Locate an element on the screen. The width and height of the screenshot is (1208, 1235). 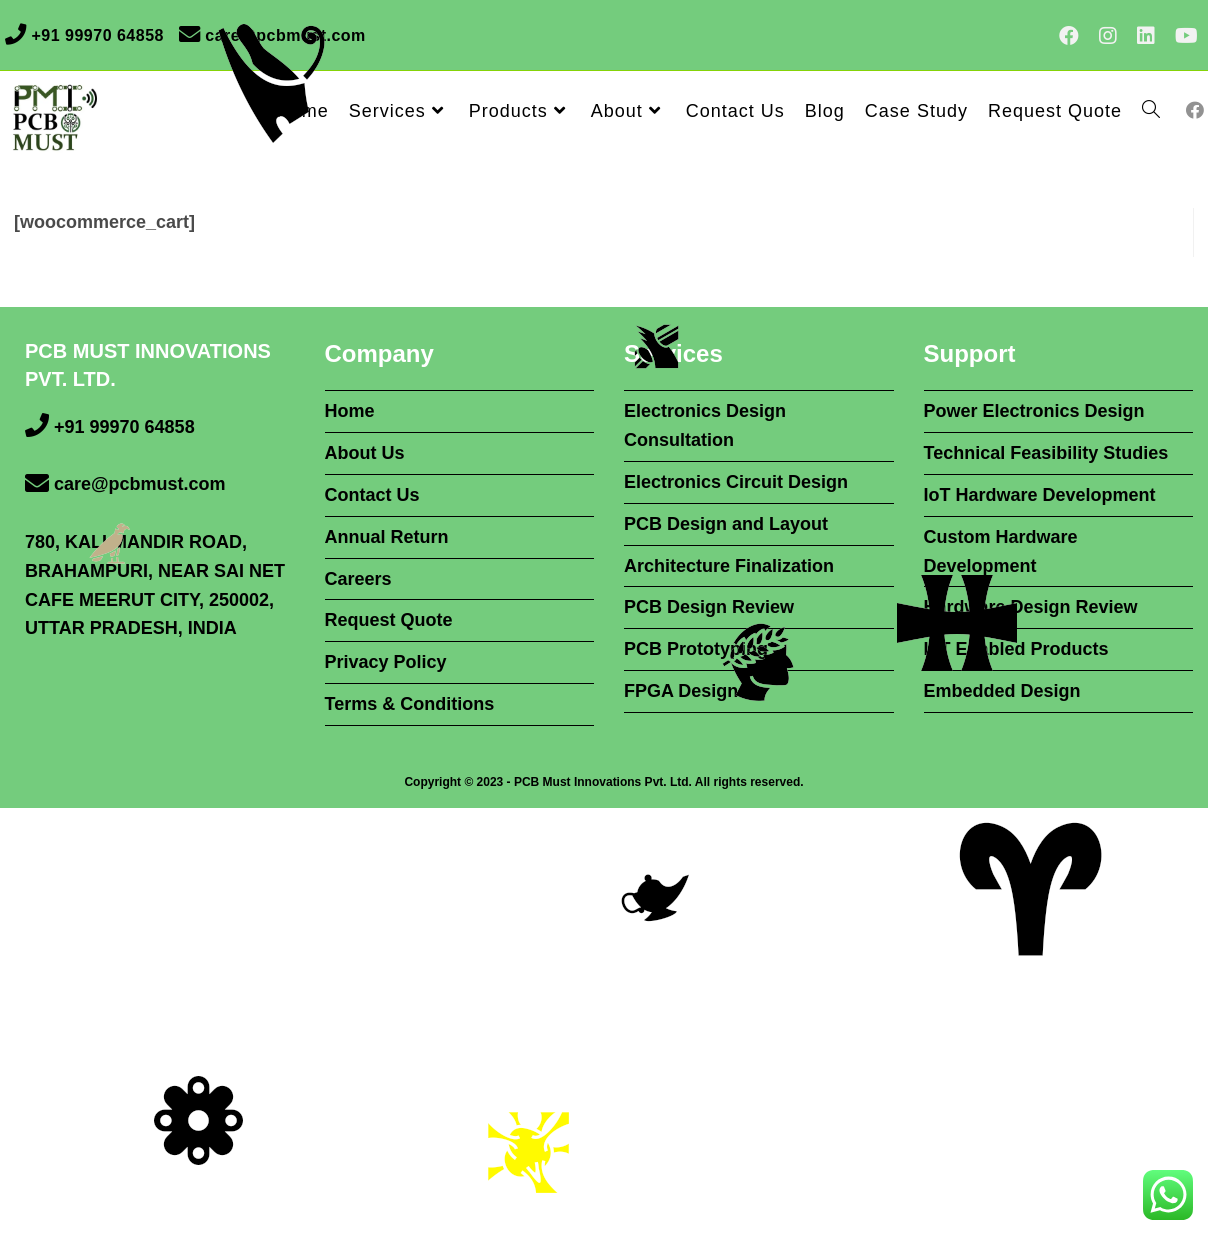
ancient Egyptian pschent double crown icon is located at coordinates (271, 83).